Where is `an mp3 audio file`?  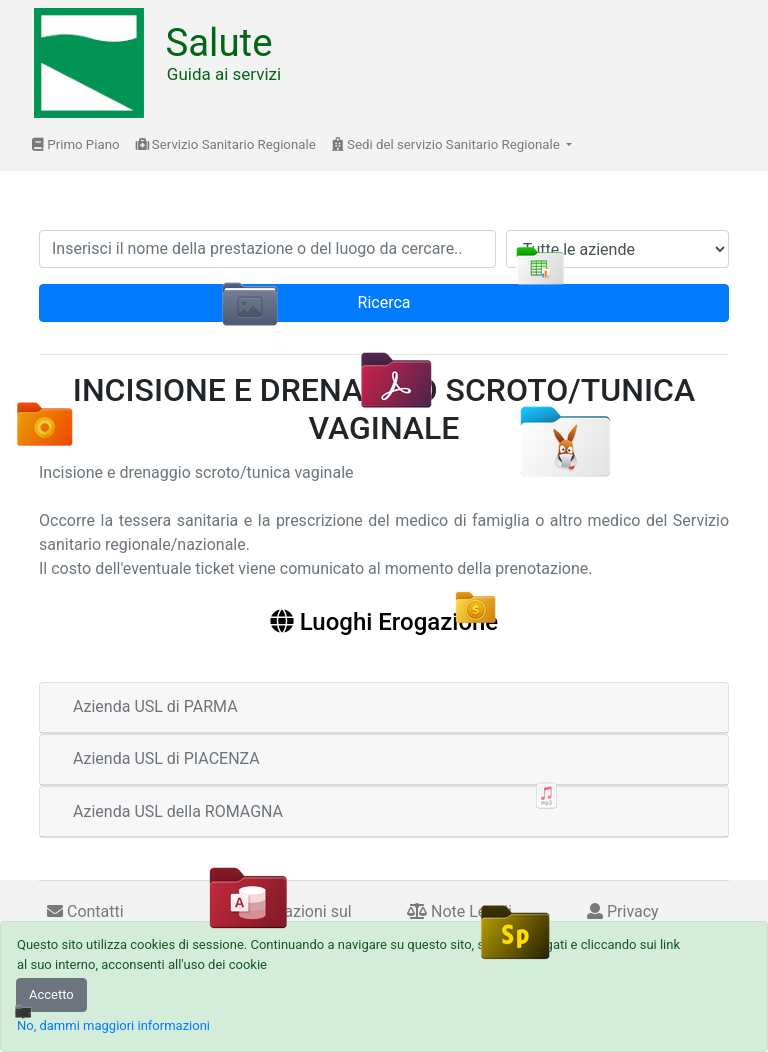 an mp3 audio file is located at coordinates (546, 795).